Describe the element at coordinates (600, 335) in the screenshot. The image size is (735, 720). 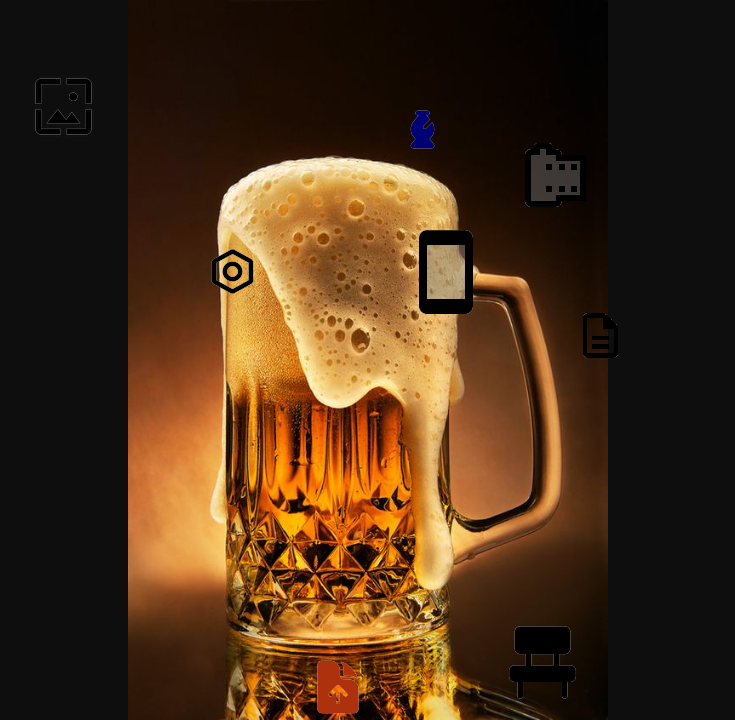
I see `view document details` at that location.